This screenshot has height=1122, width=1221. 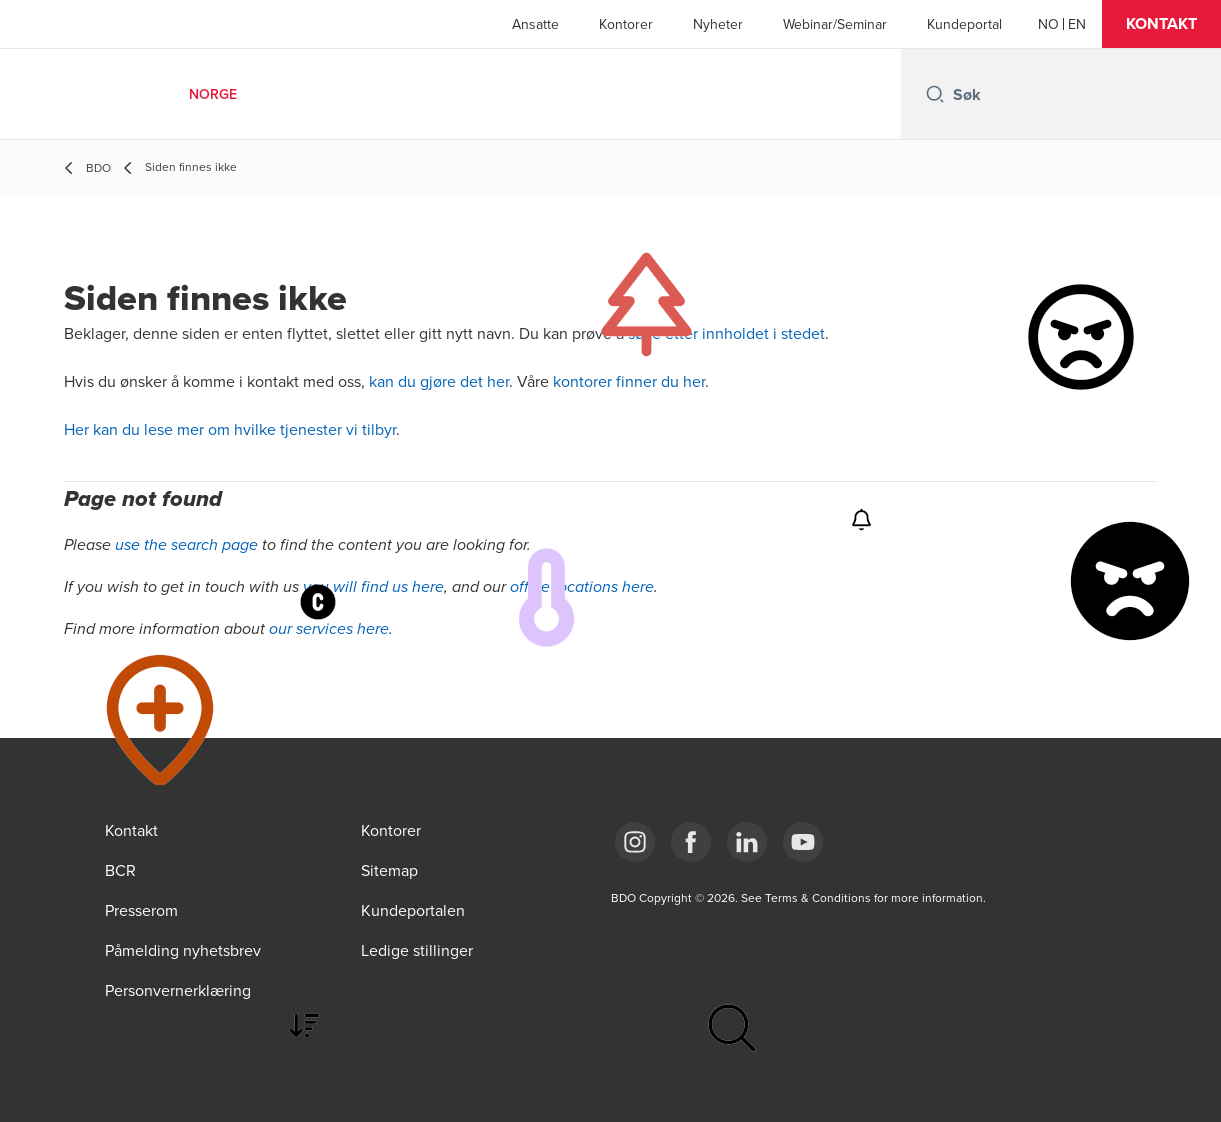 I want to click on indicates copyright status, so click(x=318, y=602).